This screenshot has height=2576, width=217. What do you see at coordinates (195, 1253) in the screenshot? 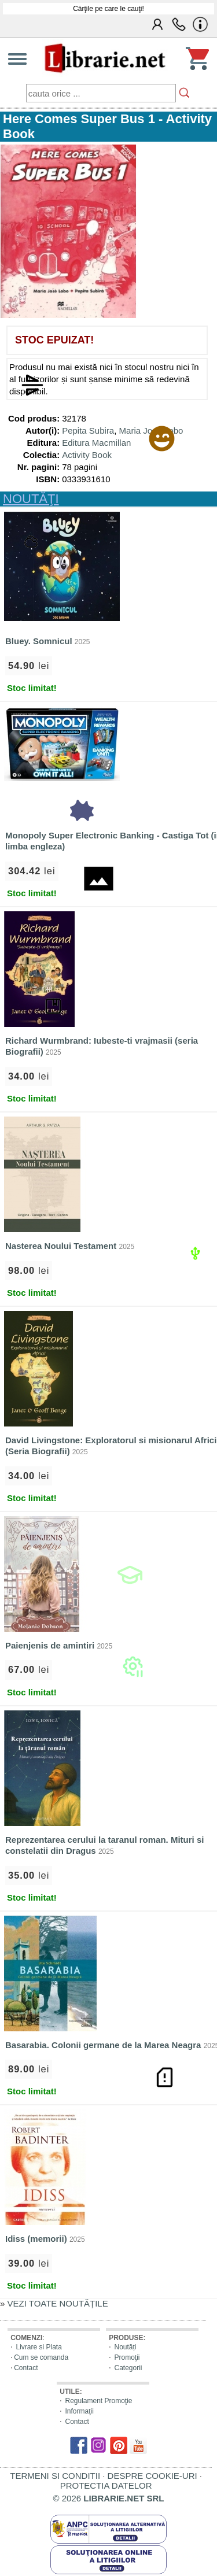
I see `connect a USB device` at bounding box center [195, 1253].